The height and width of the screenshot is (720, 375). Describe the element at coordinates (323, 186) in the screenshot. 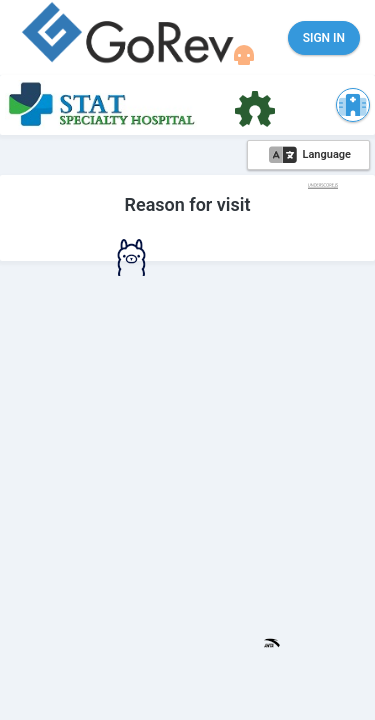

I see `underscore.js library logo` at that location.